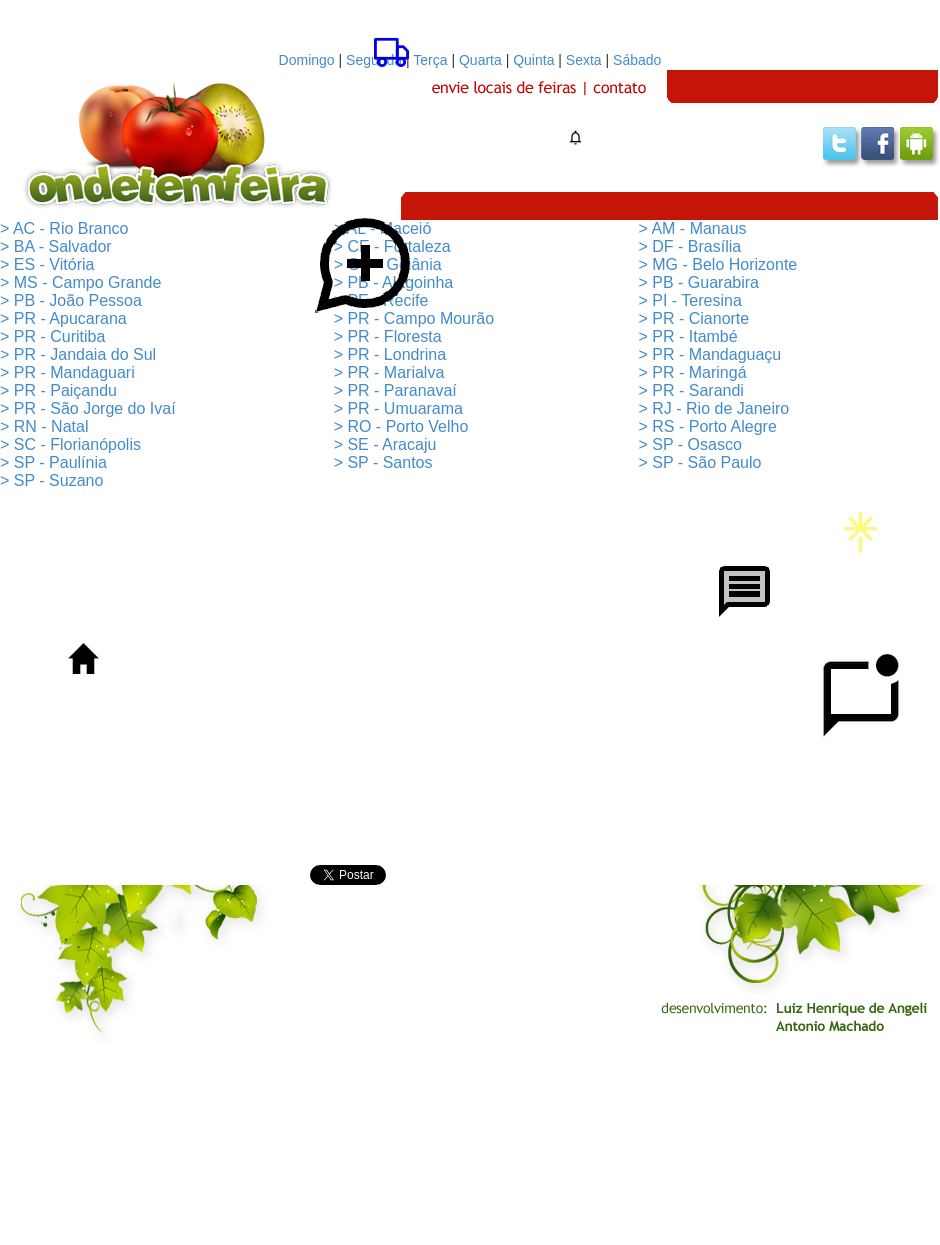 The width and height of the screenshot is (940, 1245). Describe the element at coordinates (744, 591) in the screenshot. I see `open messaging or chat` at that location.